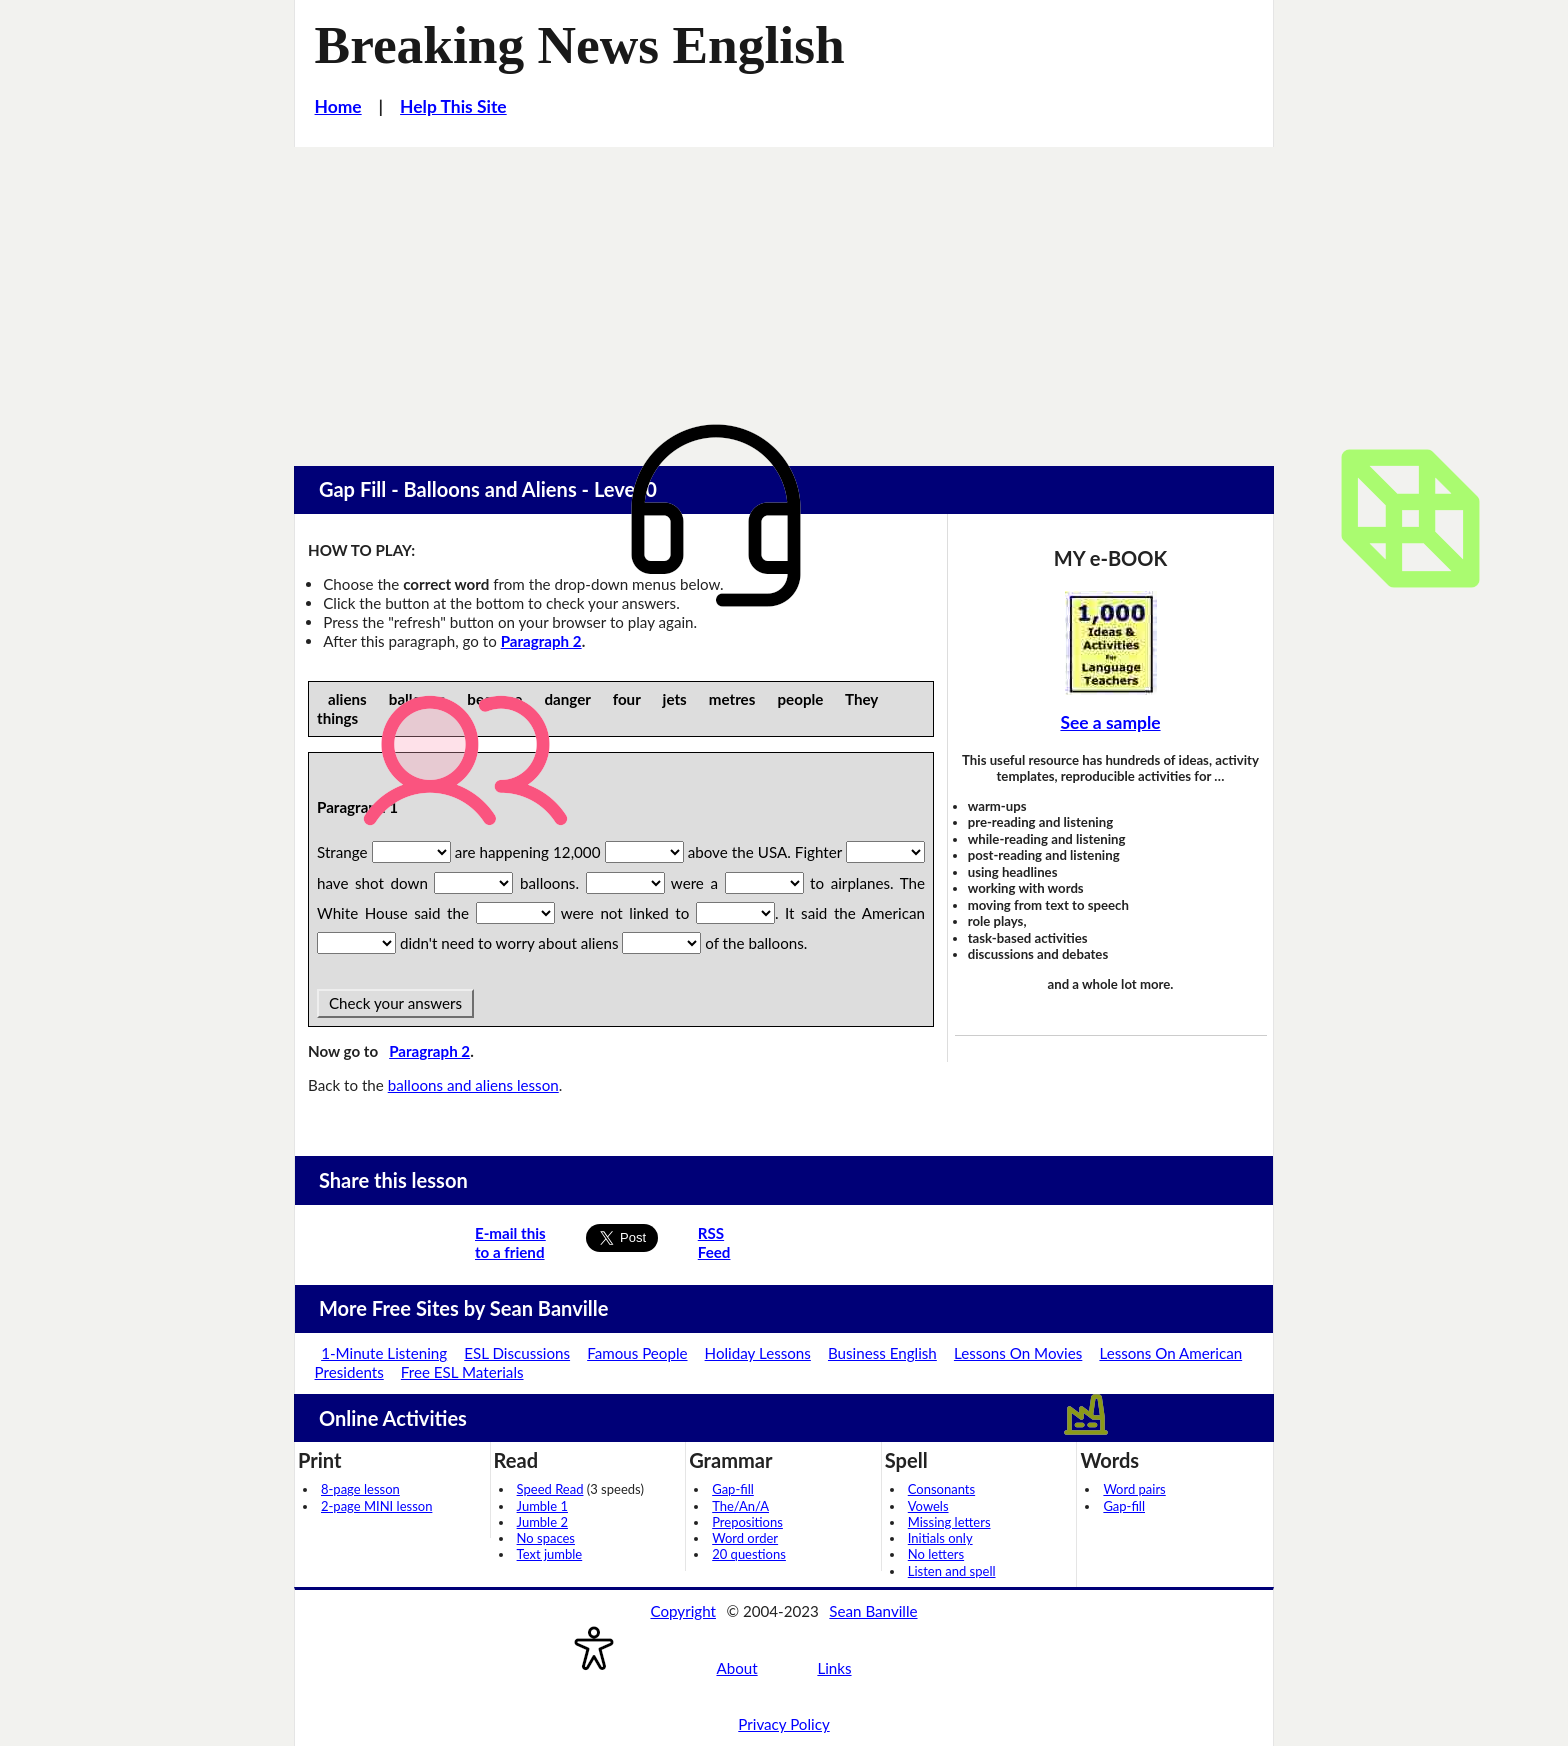 The height and width of the screenshot is (1746, 1568). Describe the element at coordinates (465, 760) in the screenshot. I see `view all users or contacts` at that location.